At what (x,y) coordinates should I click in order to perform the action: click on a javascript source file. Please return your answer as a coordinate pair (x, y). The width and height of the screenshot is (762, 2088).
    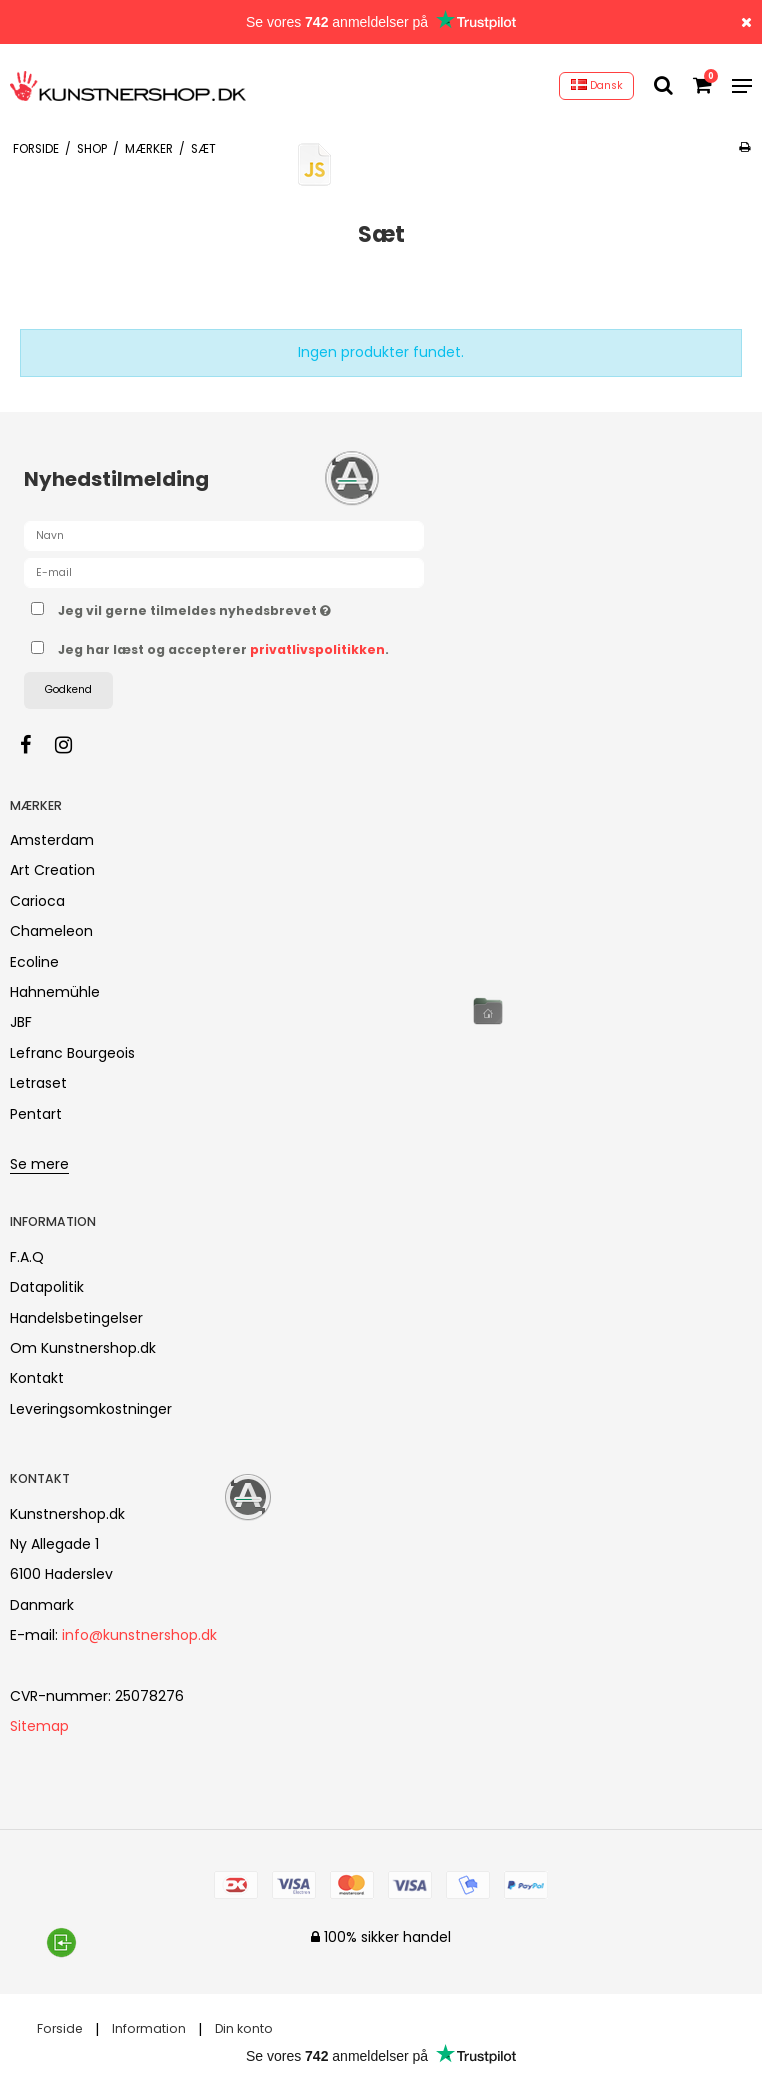
    Looking at the image, I should click on (314, 164).